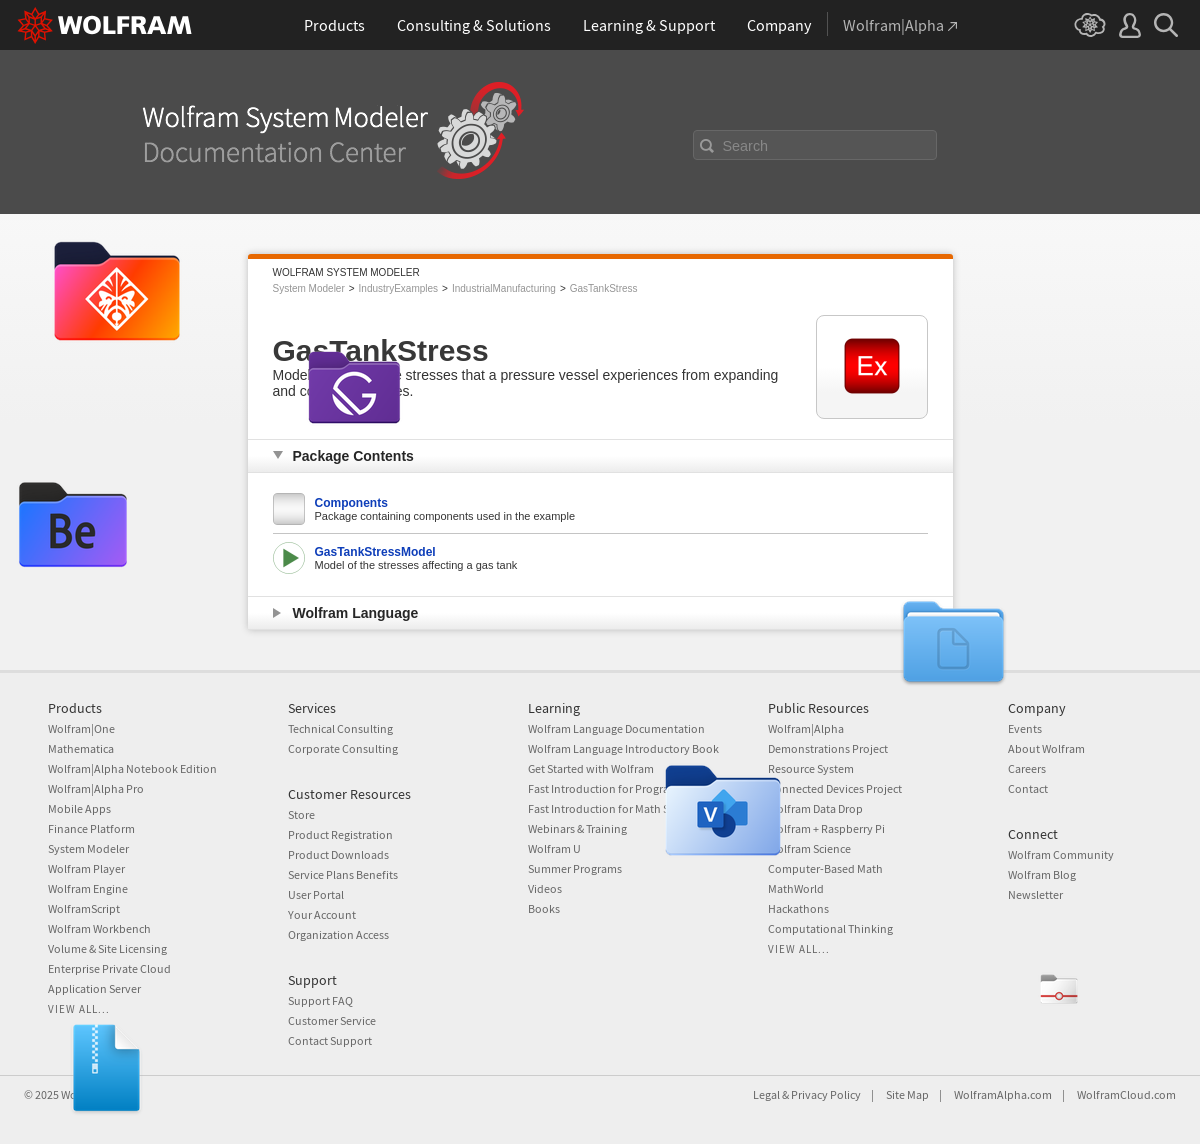 The image size is (1200, 1144). What do you see at coordinates (953, 641) in the screenshot?
I see `open your documents folder` at bounding box center [953, 641].